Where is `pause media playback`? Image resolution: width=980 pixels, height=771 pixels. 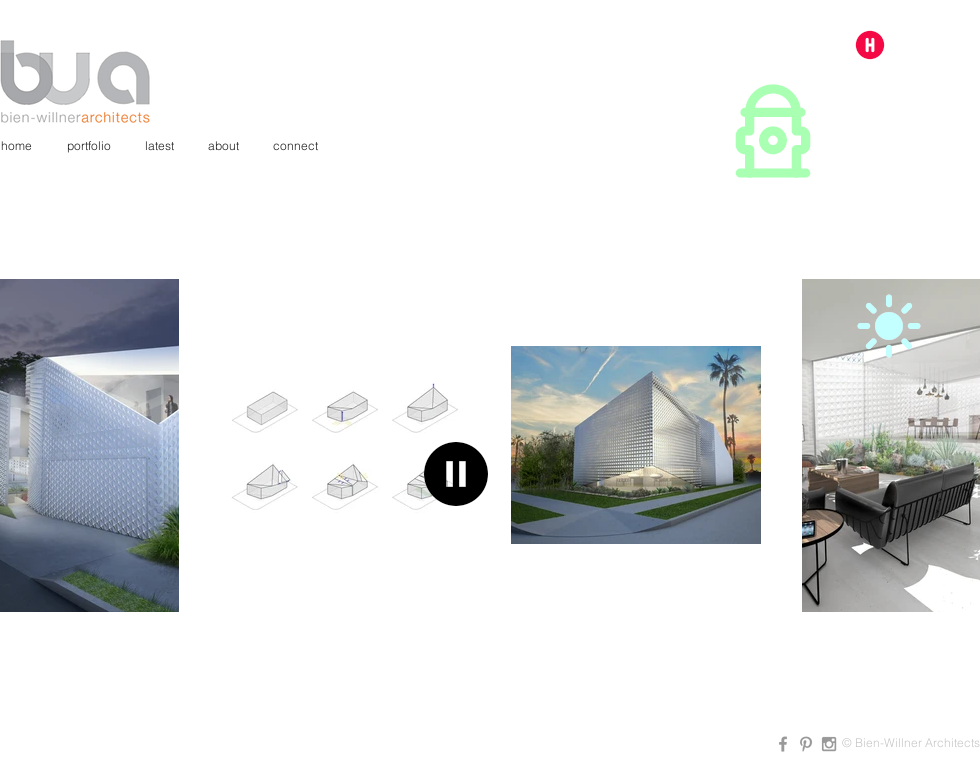 pause media playback is located at coordinates (456, 474).